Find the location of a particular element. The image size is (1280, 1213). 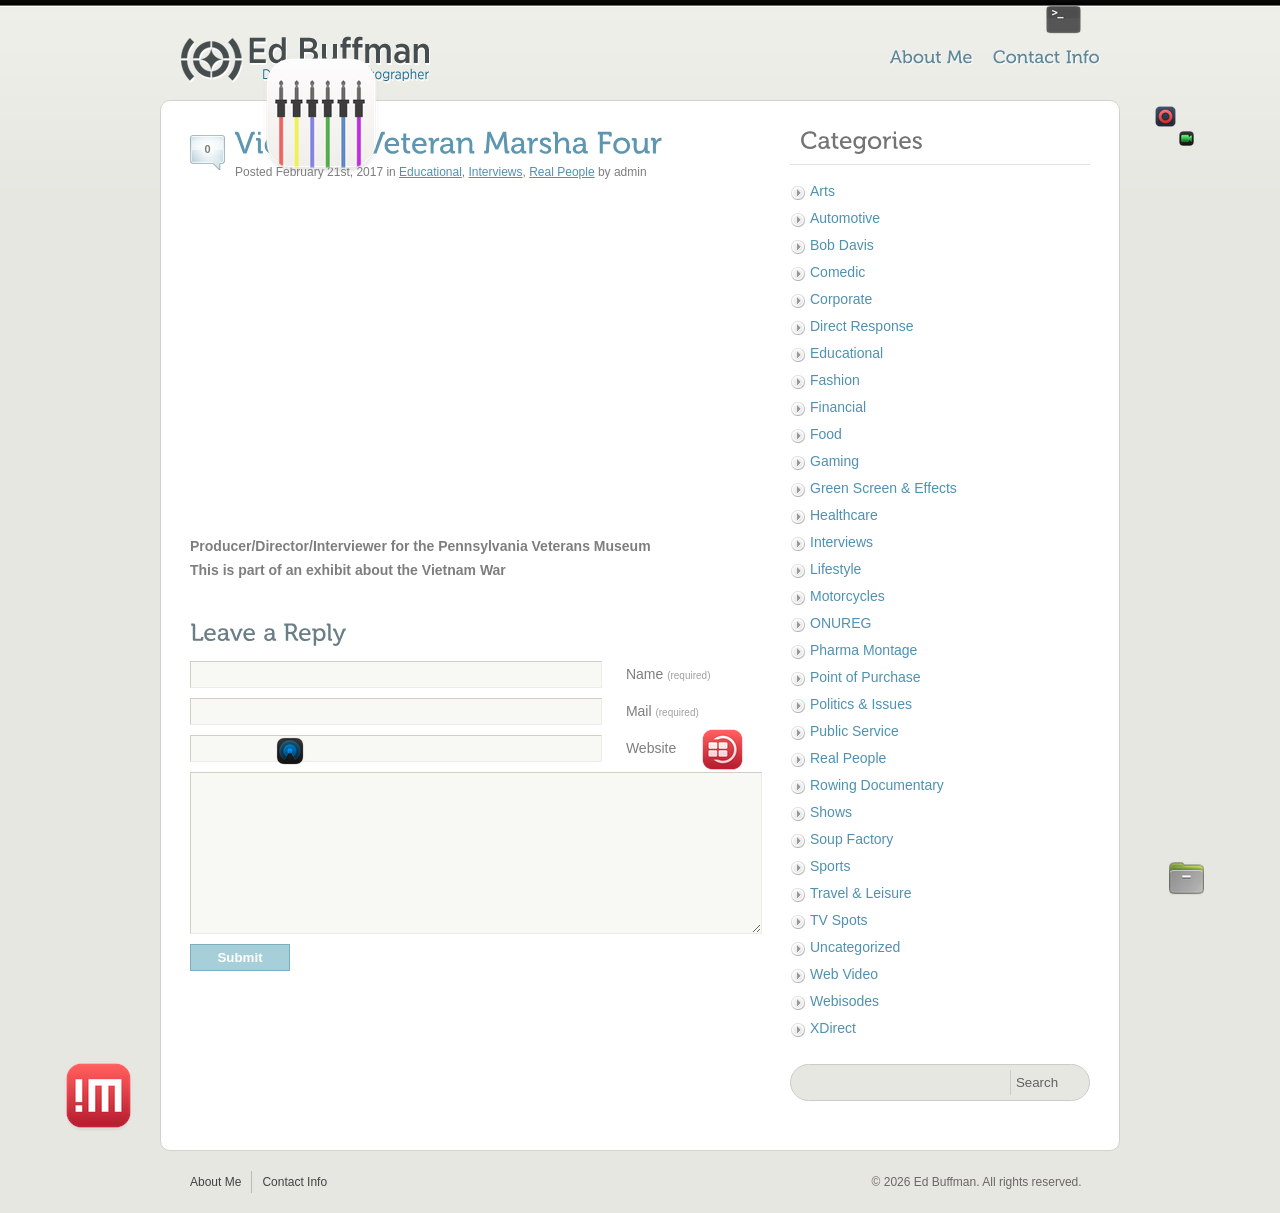

open the file manager application is located at coordinates (1186, 877).